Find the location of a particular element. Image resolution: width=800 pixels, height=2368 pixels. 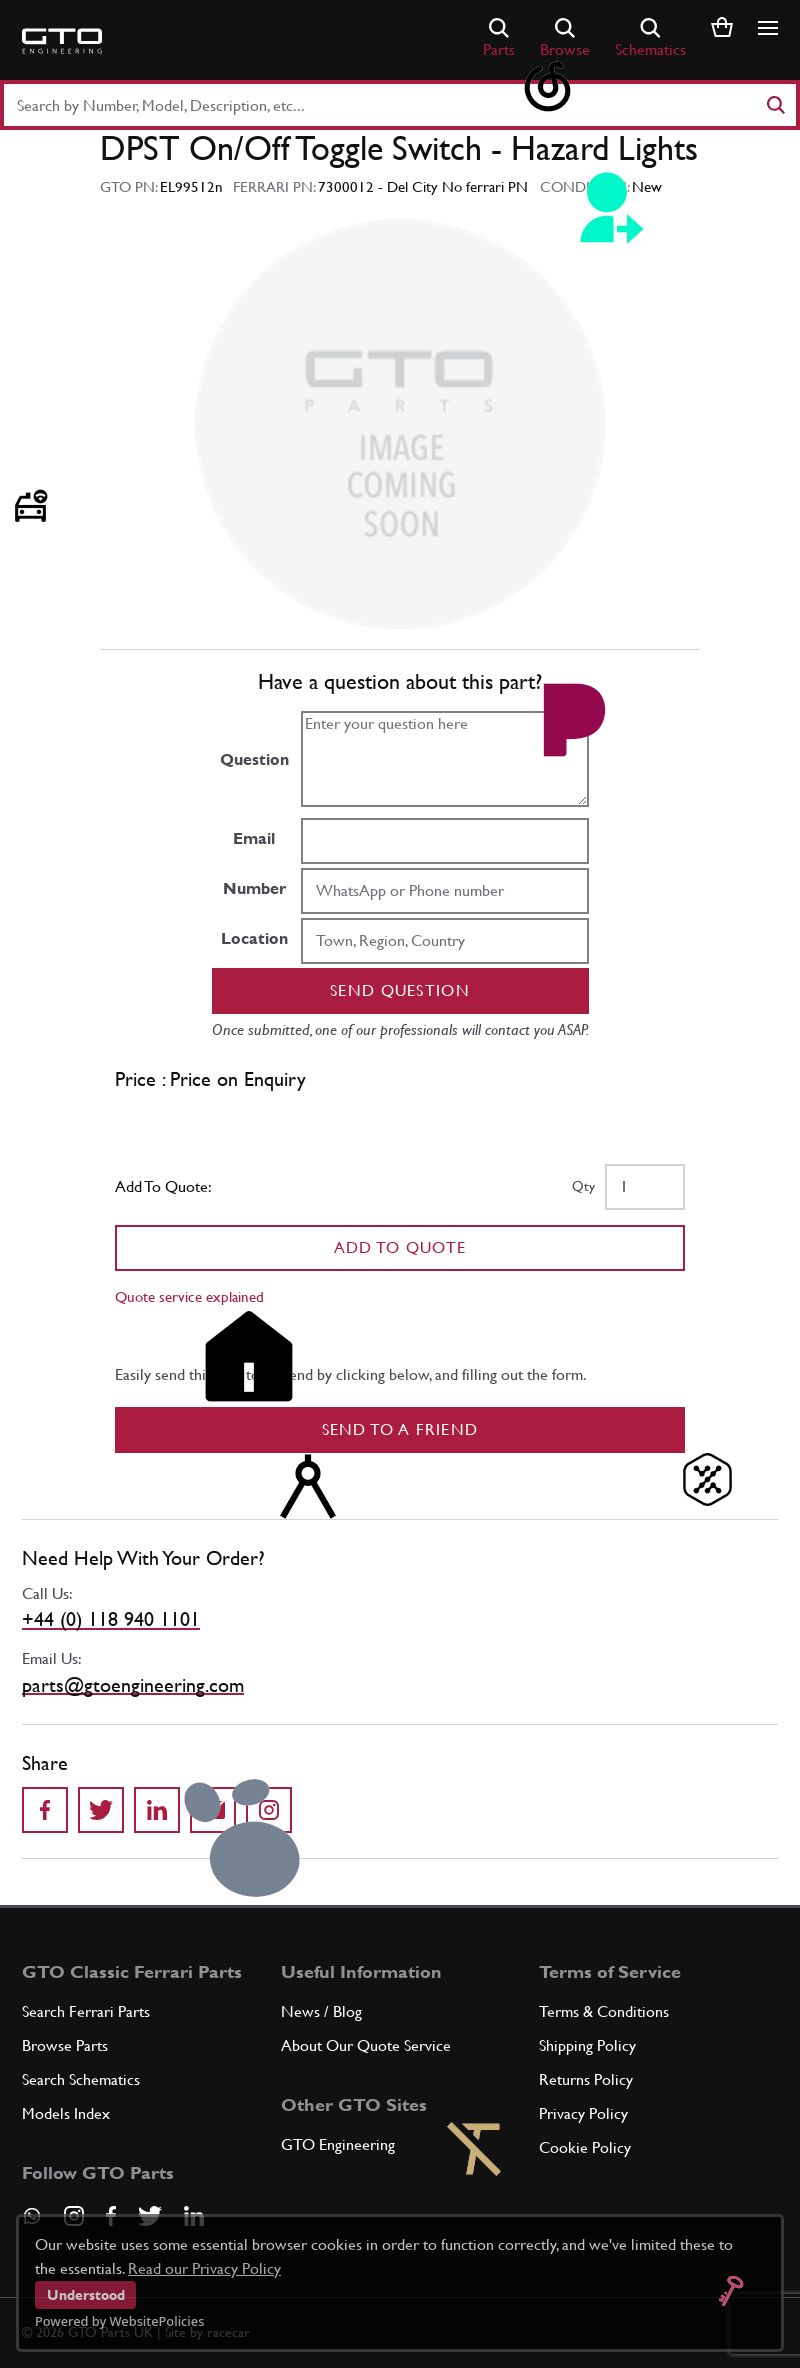

open keeweb password manager is located at coordinates (731, 2291).